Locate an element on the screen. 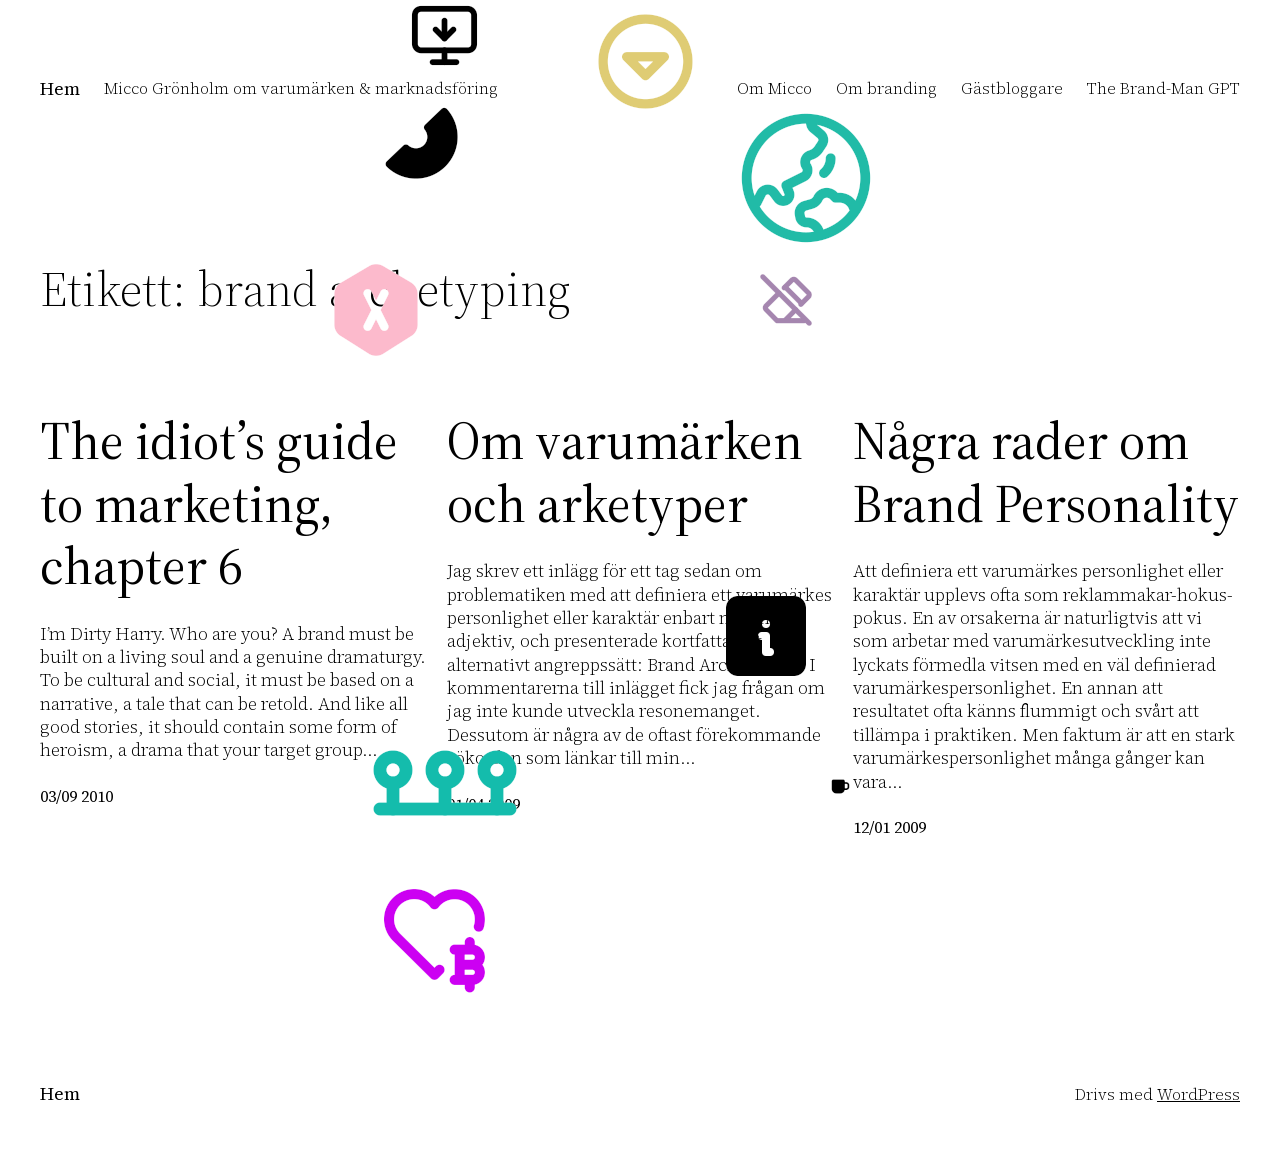 The width and height of the screenshot is (1280, 1150). eraser tool is disabled is located at coordinates (786, 300).